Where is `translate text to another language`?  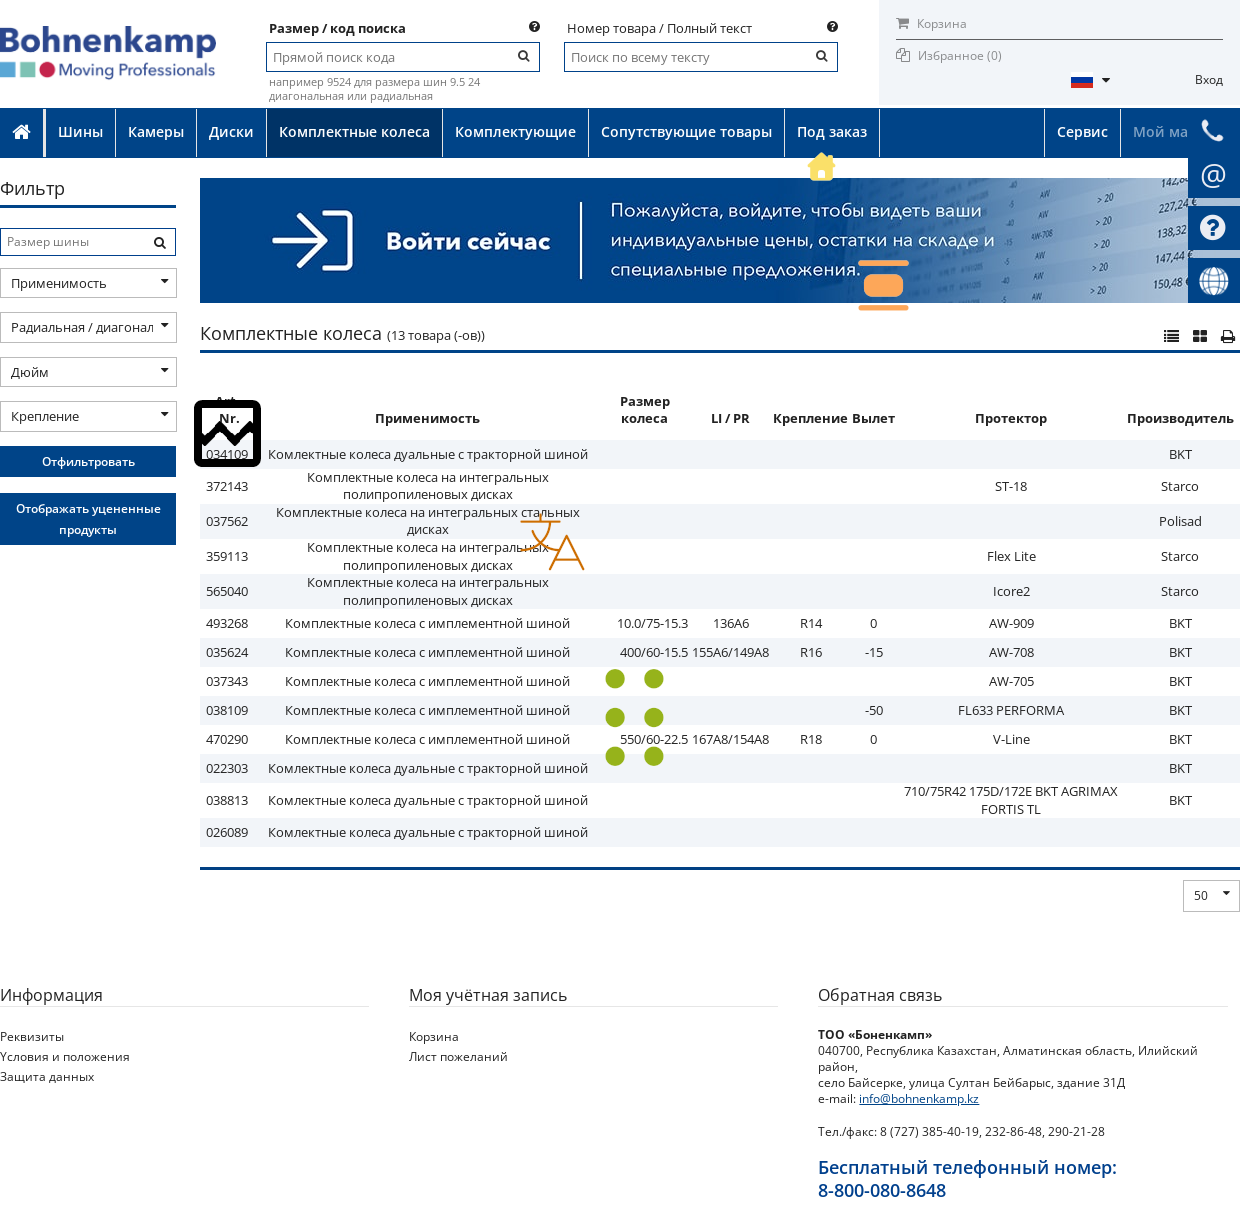 translate text to another language is located at coordinates (550, 543).